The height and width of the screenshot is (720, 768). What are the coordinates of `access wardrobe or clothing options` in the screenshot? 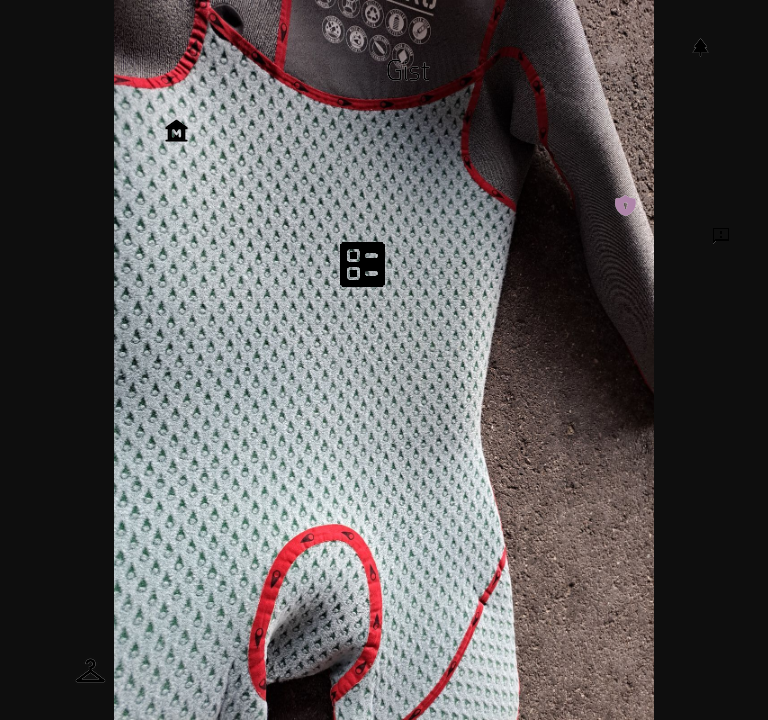 It's located at (90, 670).